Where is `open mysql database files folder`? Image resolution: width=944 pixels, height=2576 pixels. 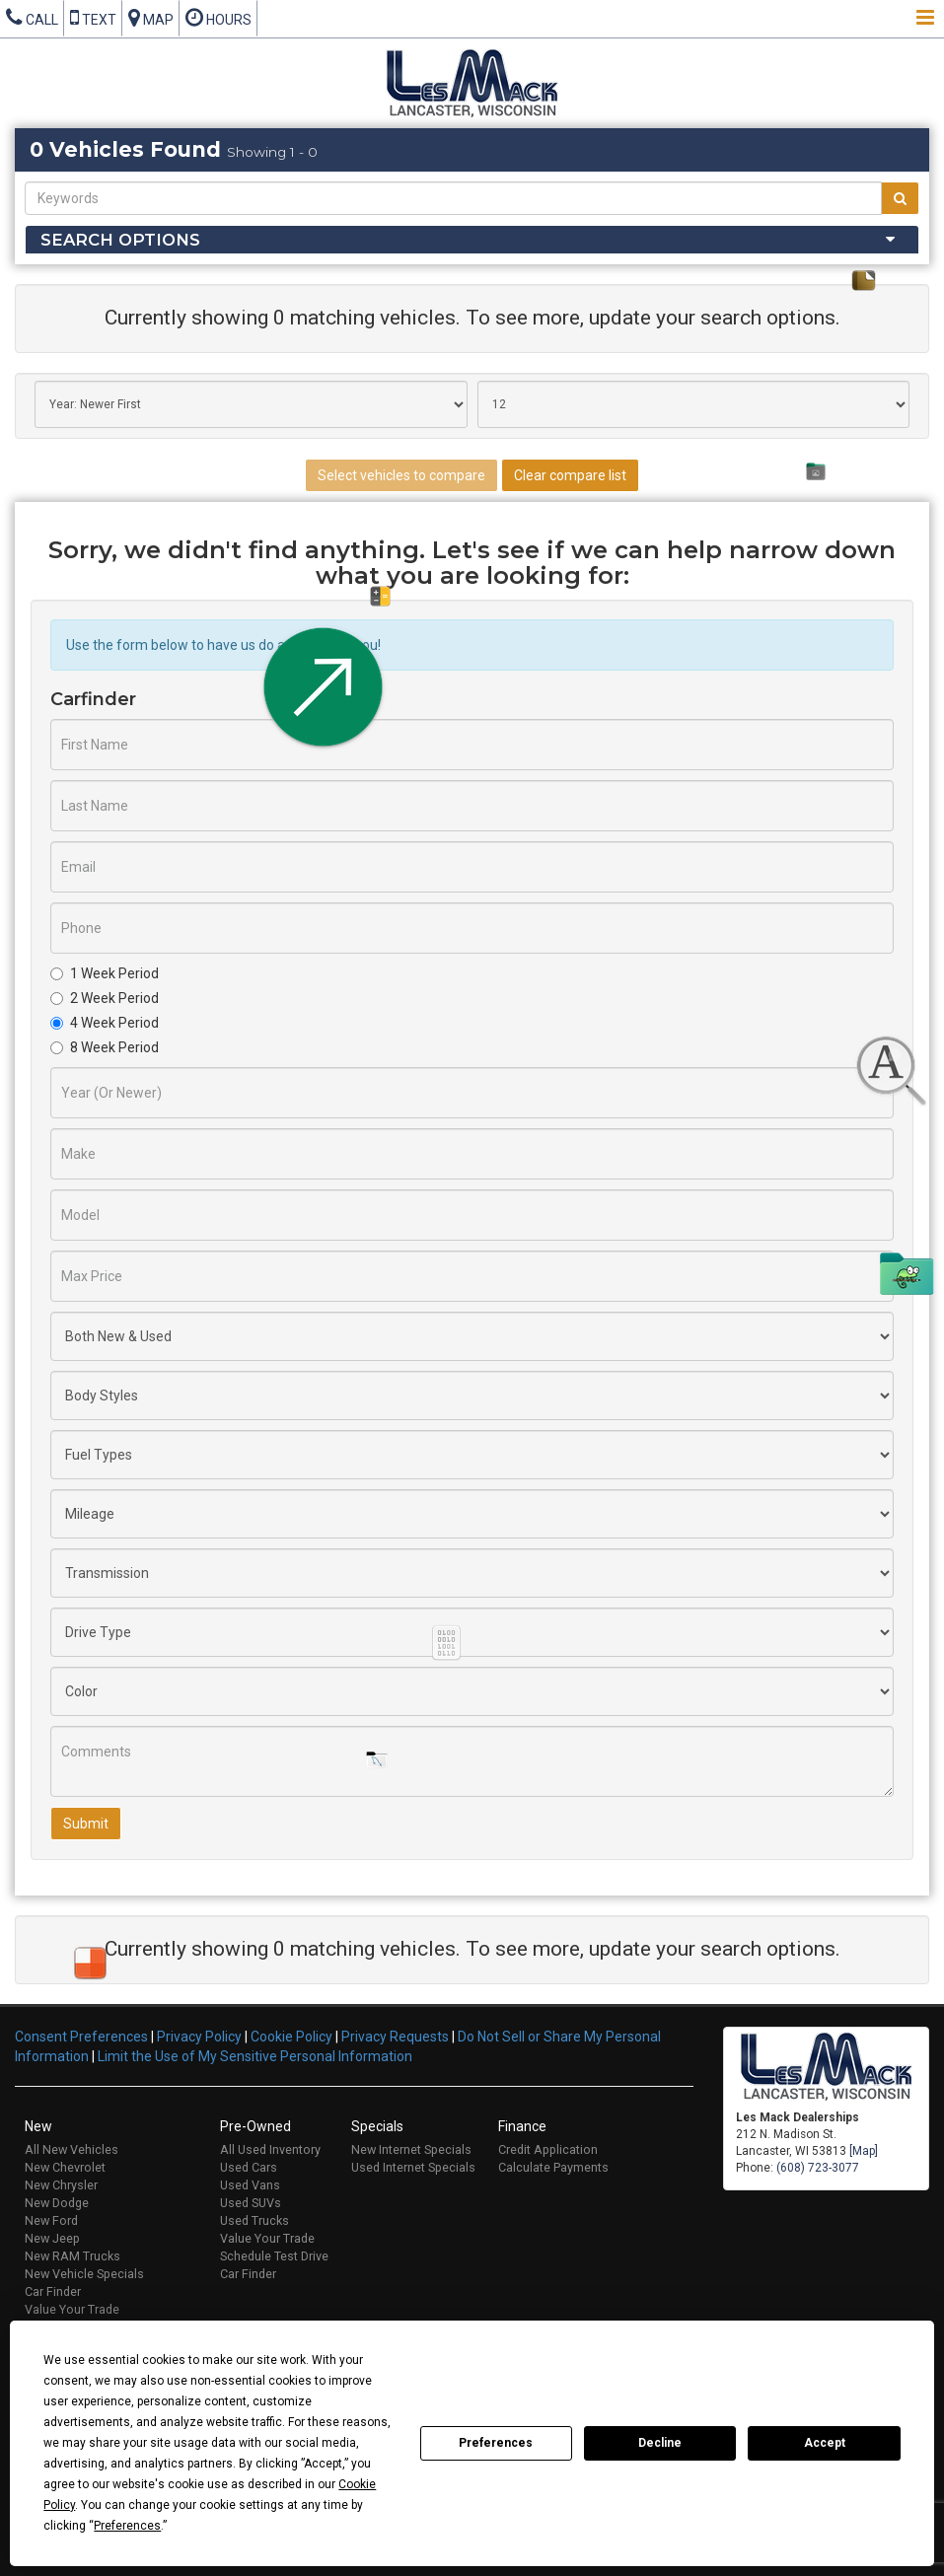 open mysql database files folder is located at coordinates (377, 1760).